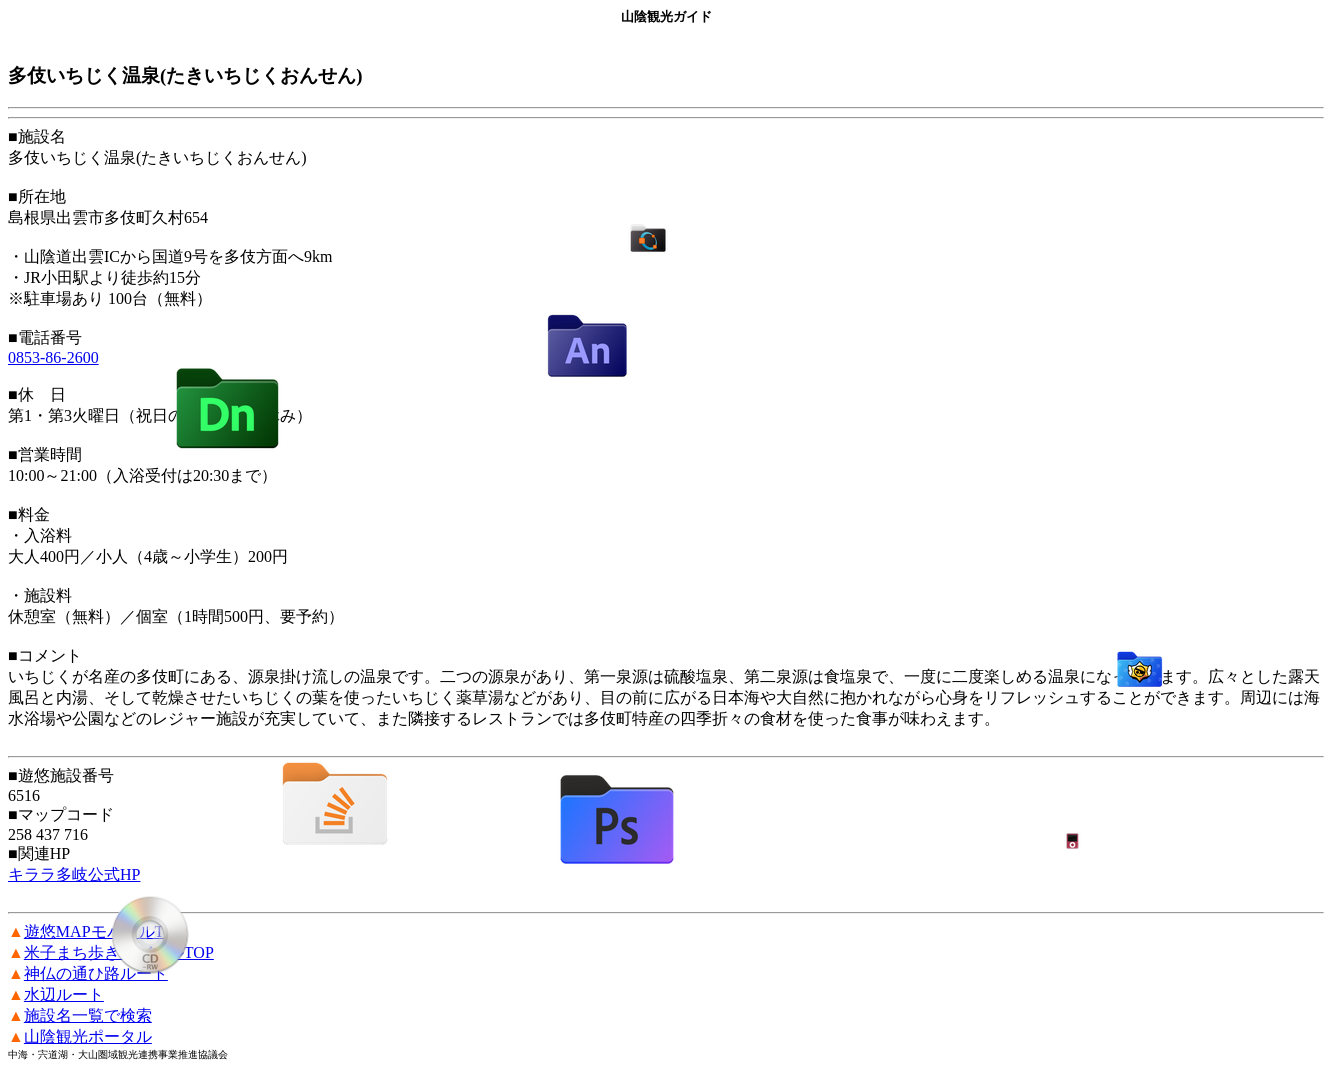  What do you see at coordinates (1139, 670) in the screenshot?
I see `open brawl stars game folder` at bounding box center [1139, 670].